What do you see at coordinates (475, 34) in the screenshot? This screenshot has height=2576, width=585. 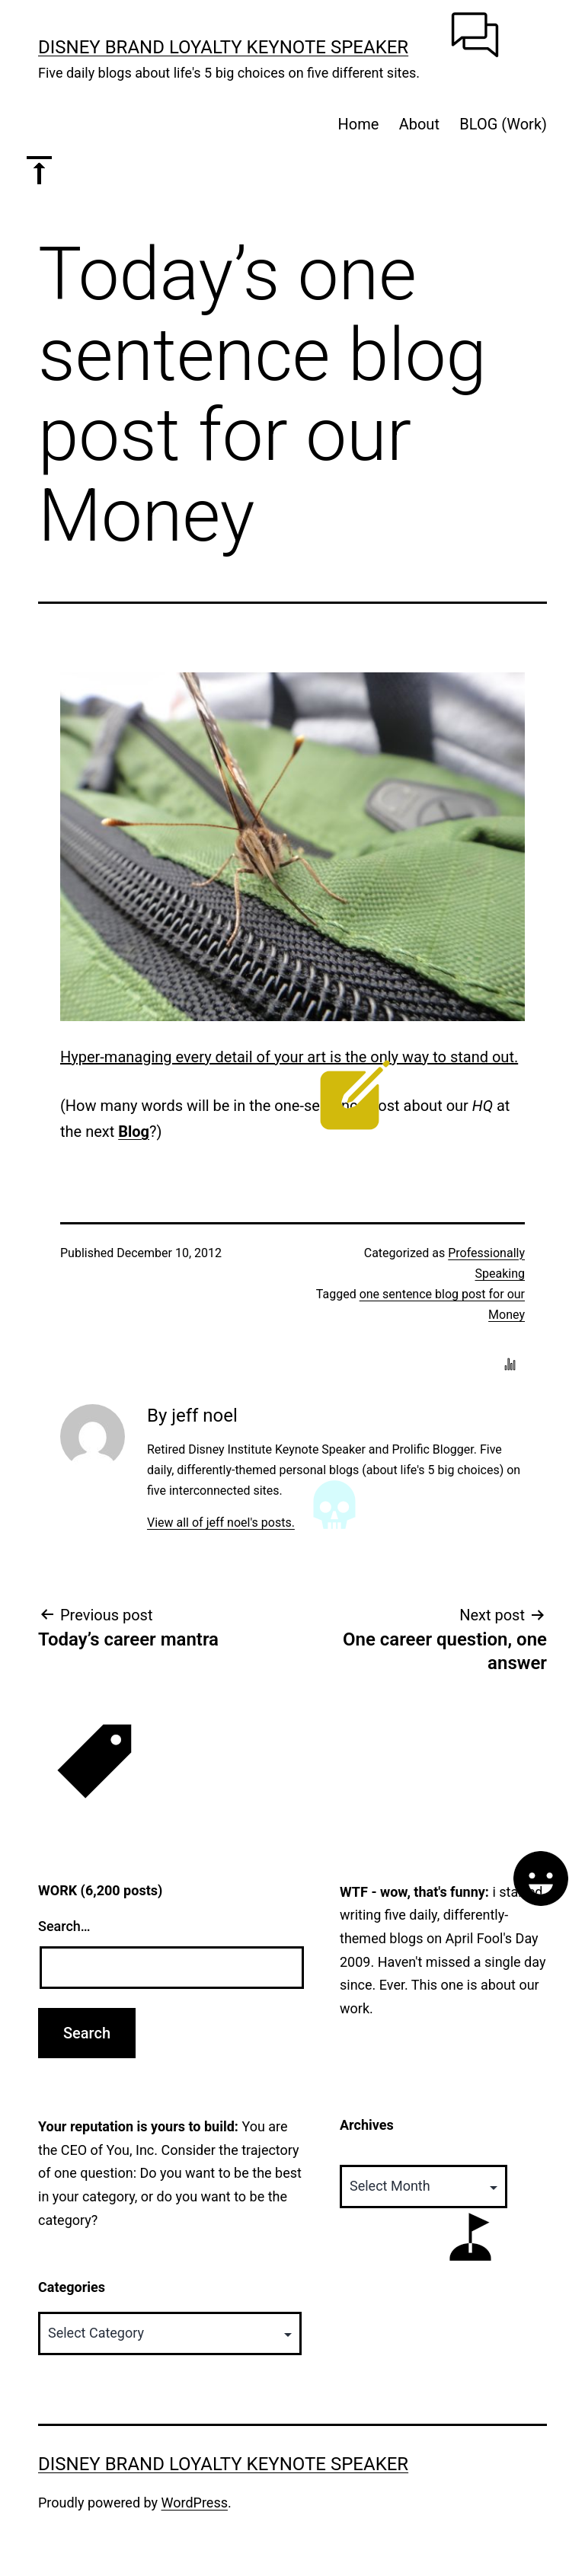 I see `open your conversations` at bounding box center [475, 34].